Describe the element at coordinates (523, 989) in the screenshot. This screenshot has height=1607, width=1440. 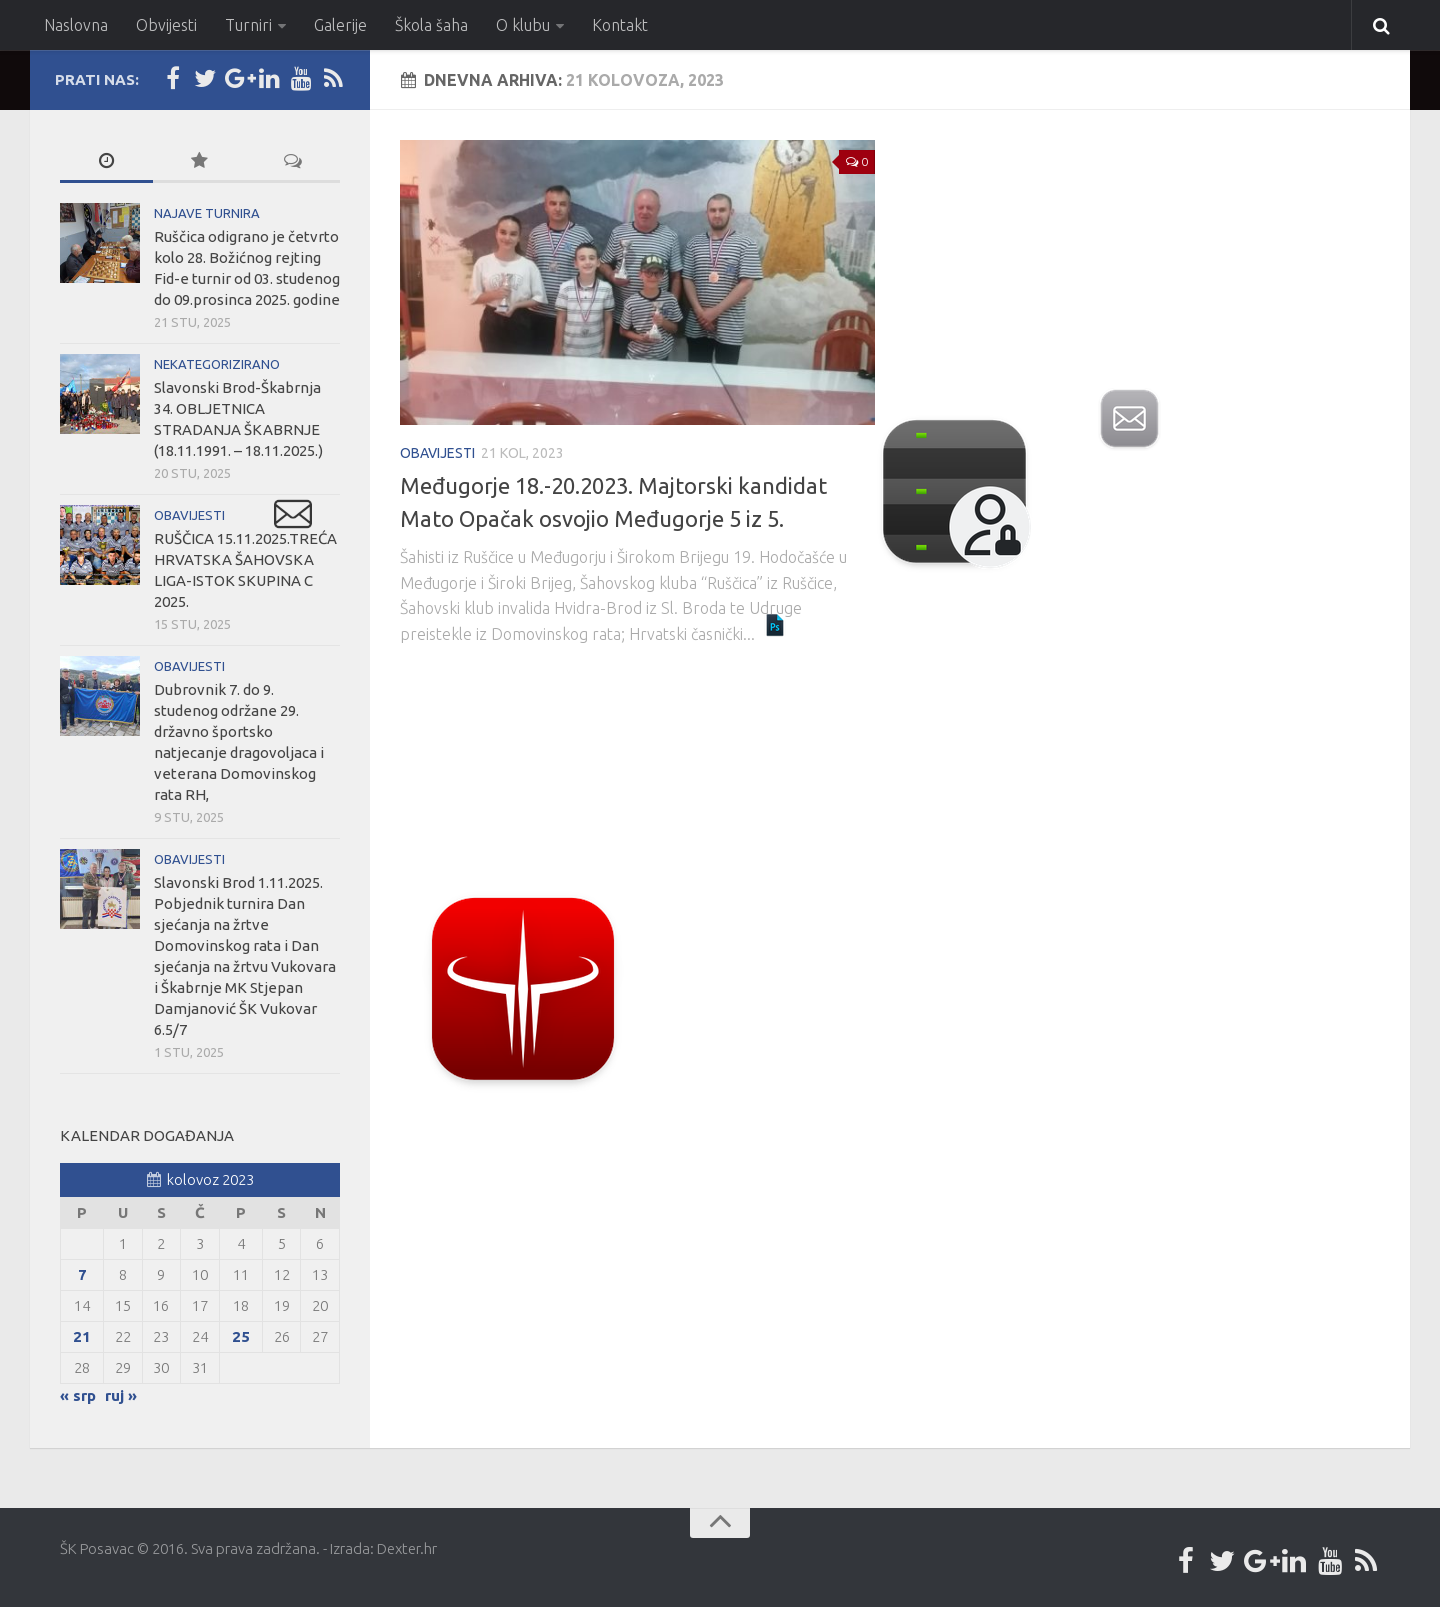
I see `launch ioquake3 game engine` at that location.